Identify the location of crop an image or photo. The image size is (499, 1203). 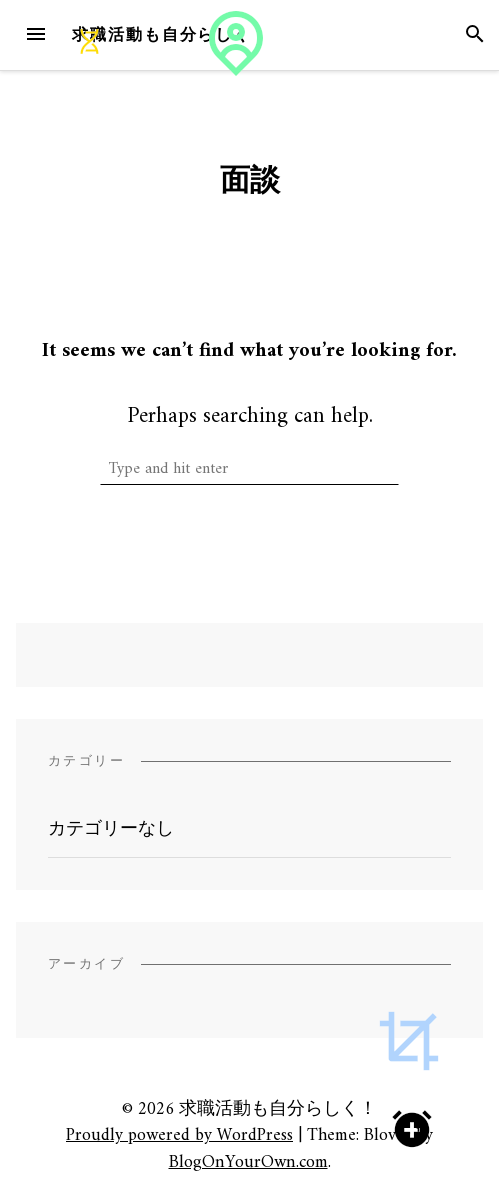
(409, 1041).